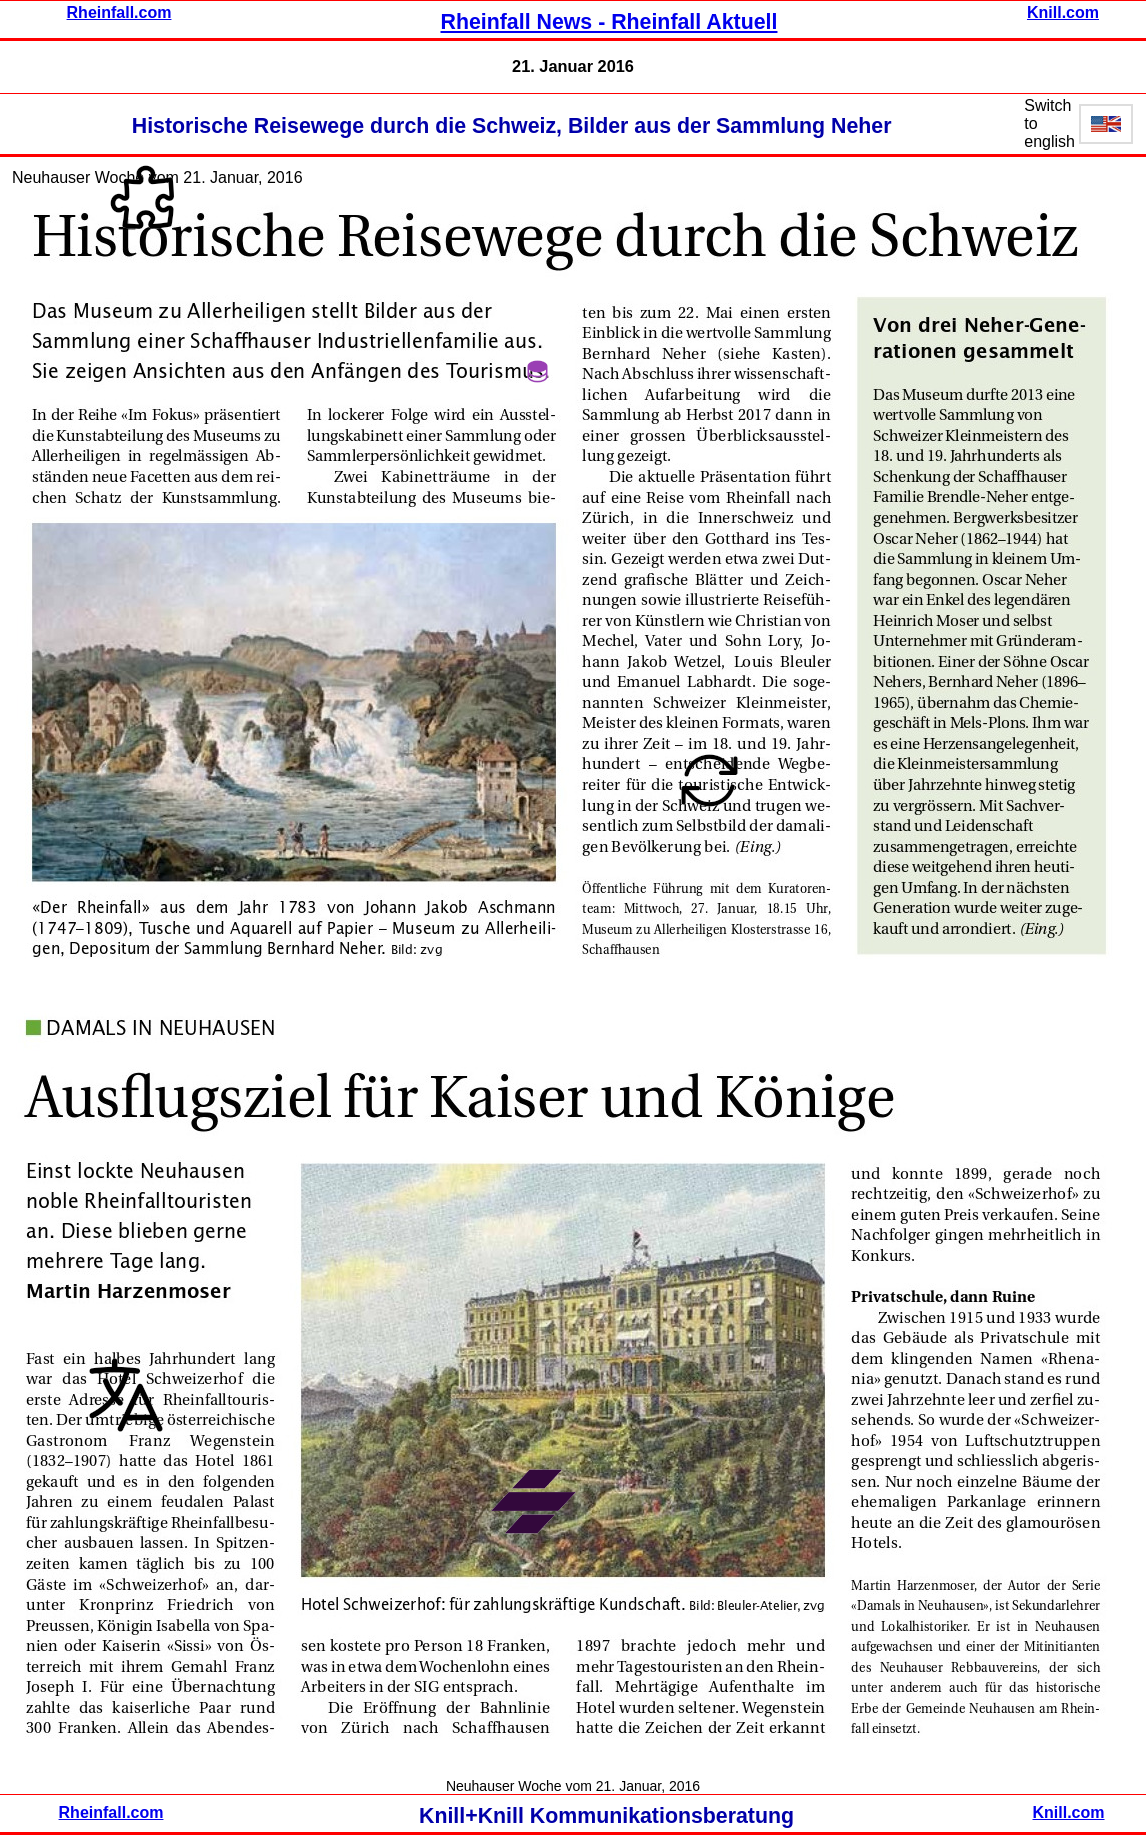 This screenshot has height=1837, width=1146. Describe the element at coordinates (533, 1501) in the screenshot. I see `stencil framework logo` at that location.